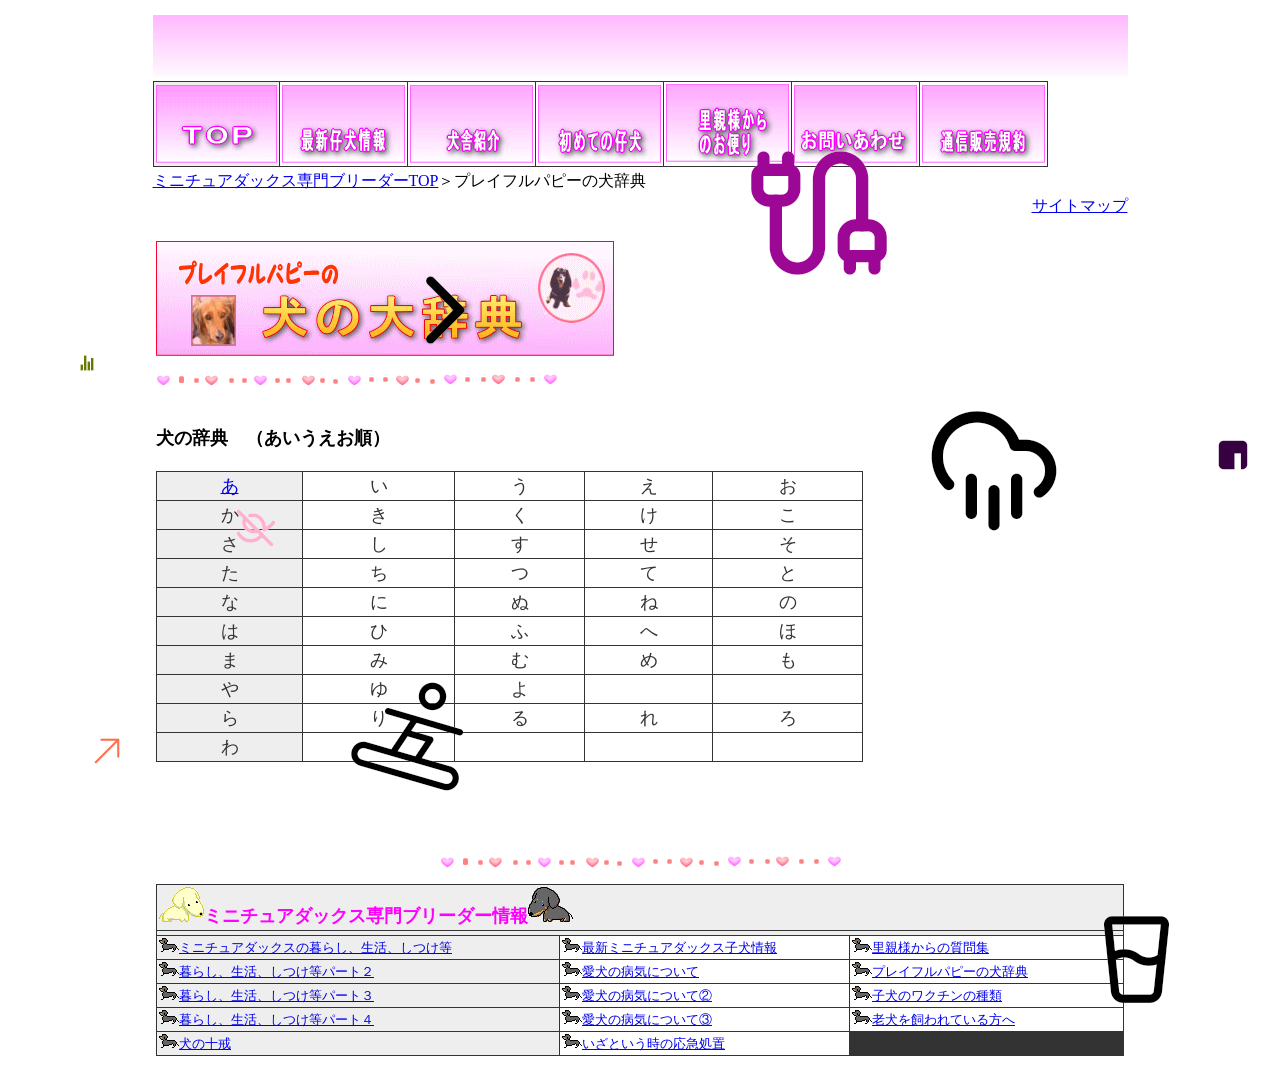 The height and width of the screenshot is (1067, 1280). I want to click on disable freehand drawing mode, so click(255, 528).